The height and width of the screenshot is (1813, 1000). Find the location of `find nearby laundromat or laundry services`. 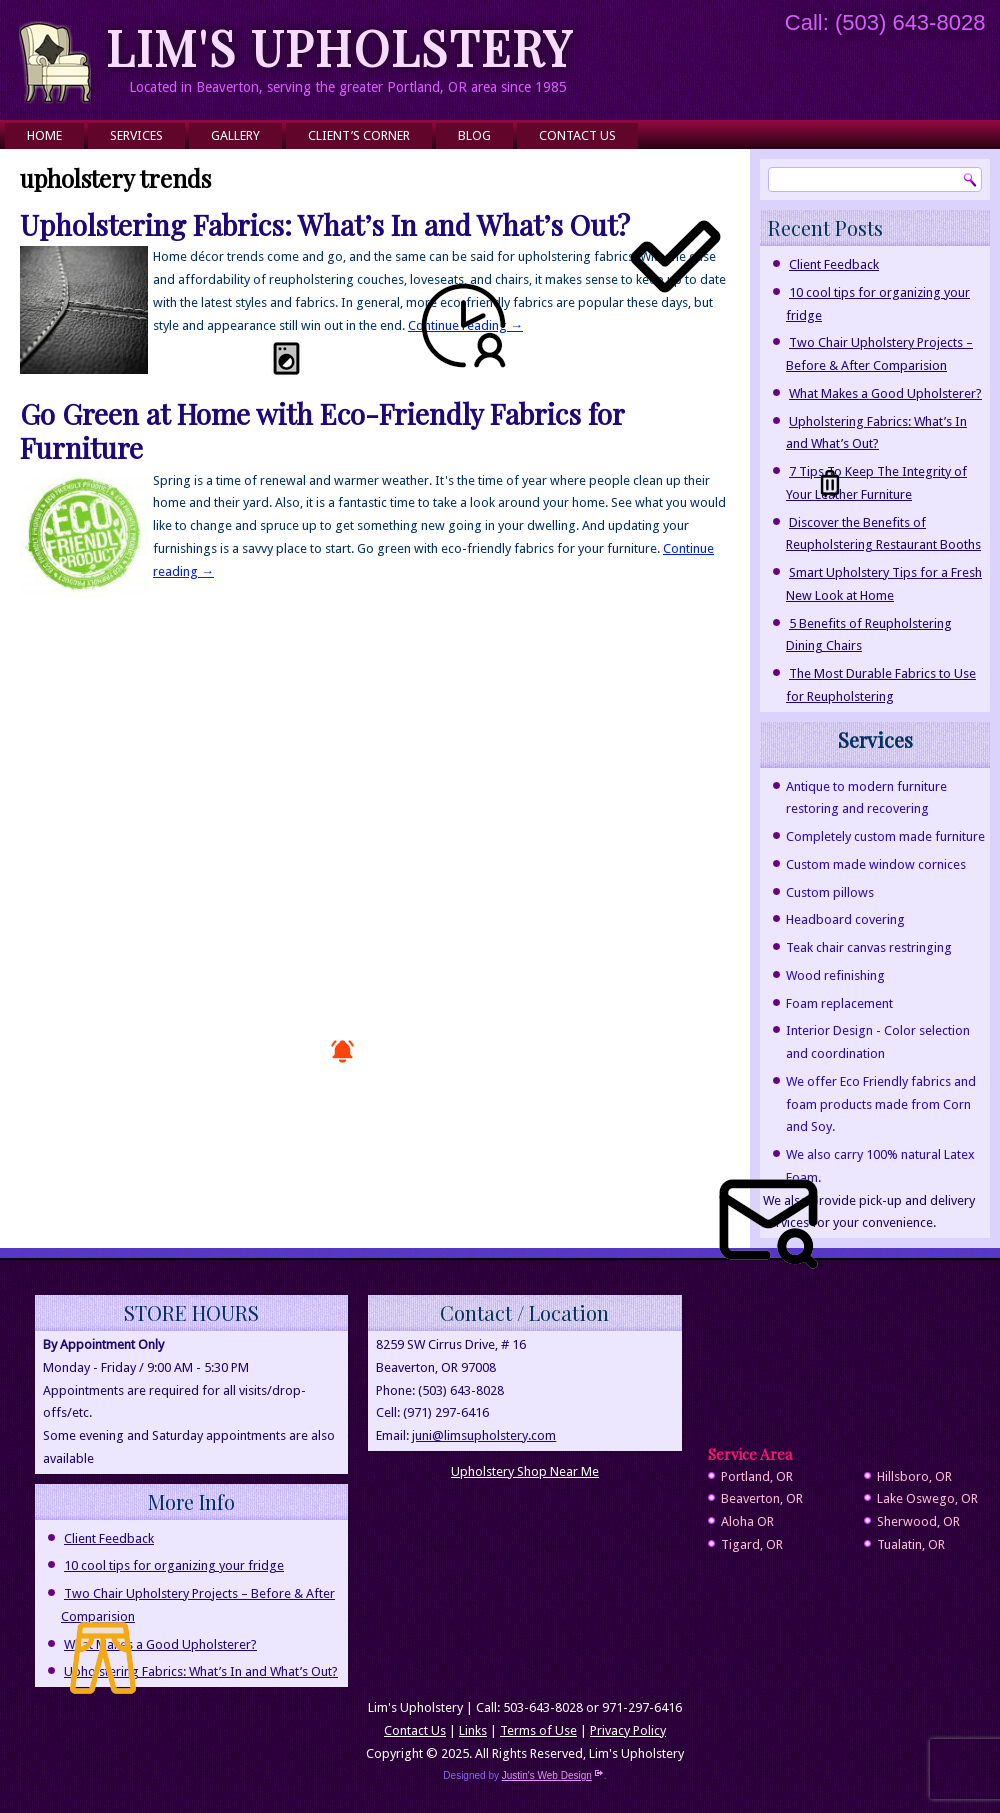

find nearby laundromat or laundry services is located at coordinates (286, 358).